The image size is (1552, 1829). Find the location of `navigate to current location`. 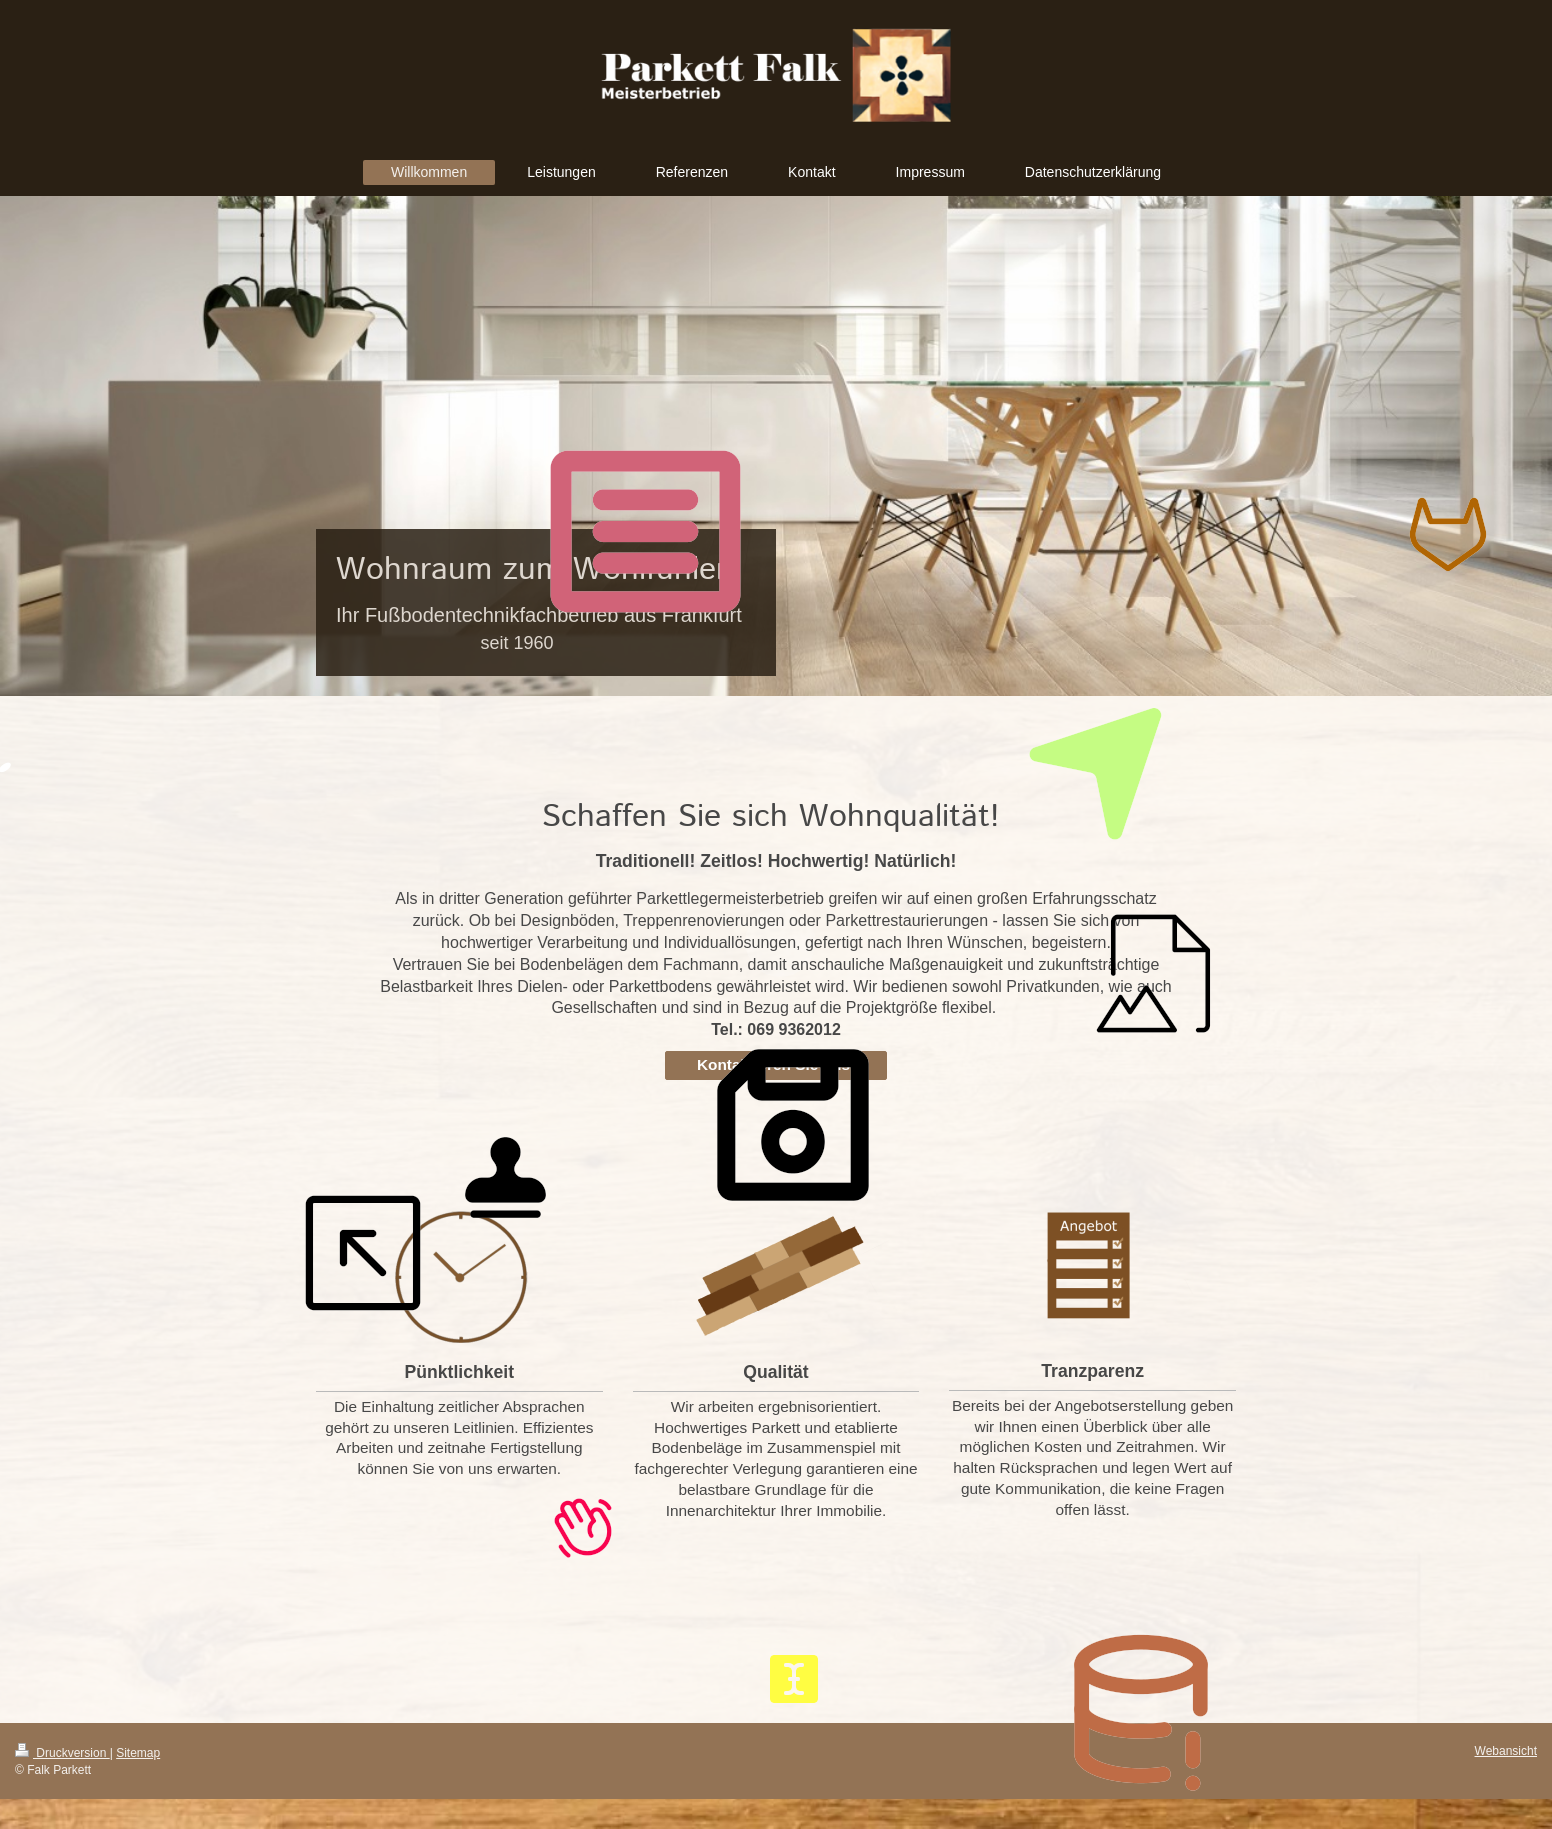

navigate to current location is located at coordinates (1102, 766).